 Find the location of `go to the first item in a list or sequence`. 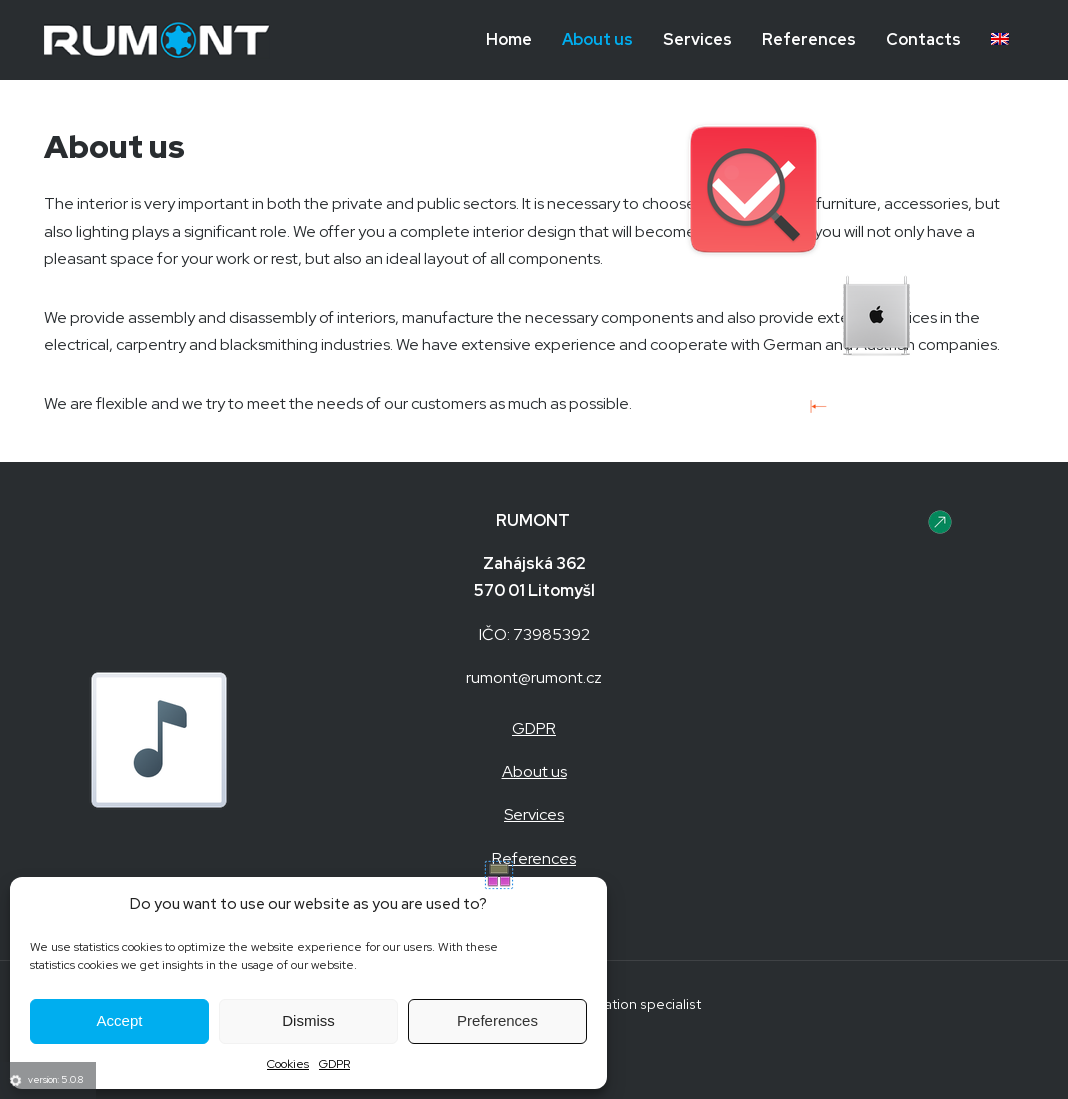

go to the first item in a list or sequence is located at coordinates (818, 406).